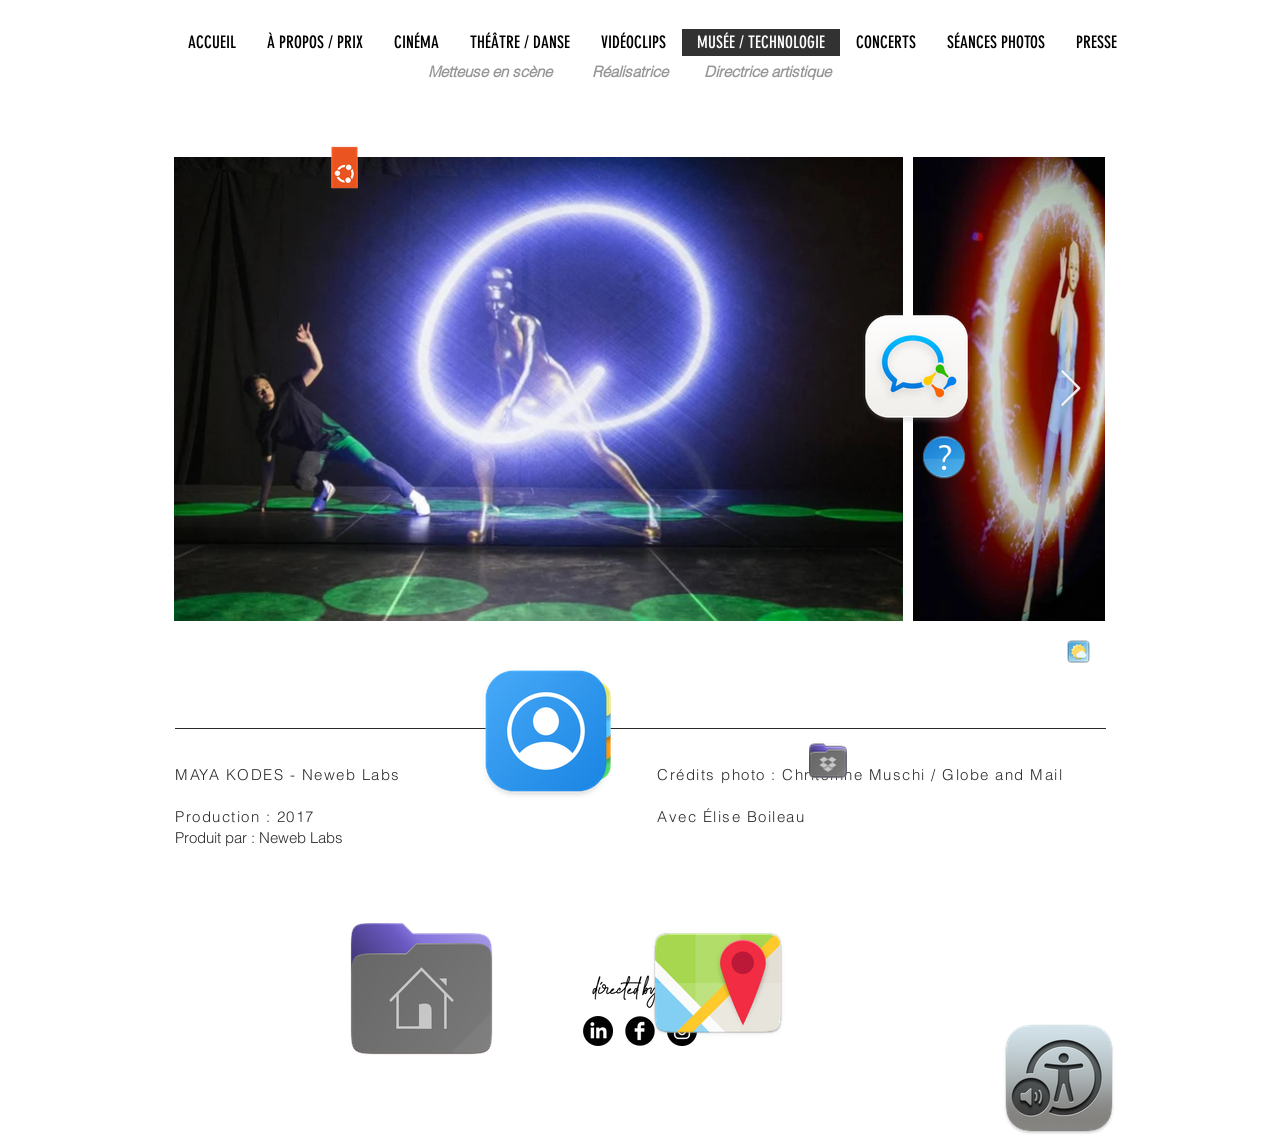 Image resolution: width=1280 pixels, height=1144 pixels. Describe the element at coordinates (1078, 651) in the screenshot. I see `open the weather application` at that location.